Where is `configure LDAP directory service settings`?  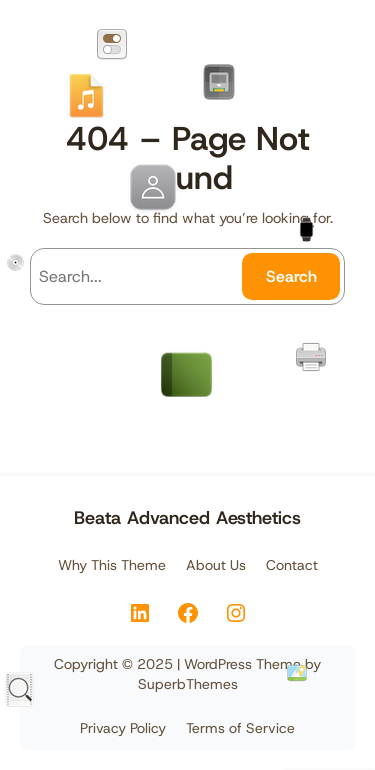
configure LDAP directory service settings is located at coordinates (153, 188).